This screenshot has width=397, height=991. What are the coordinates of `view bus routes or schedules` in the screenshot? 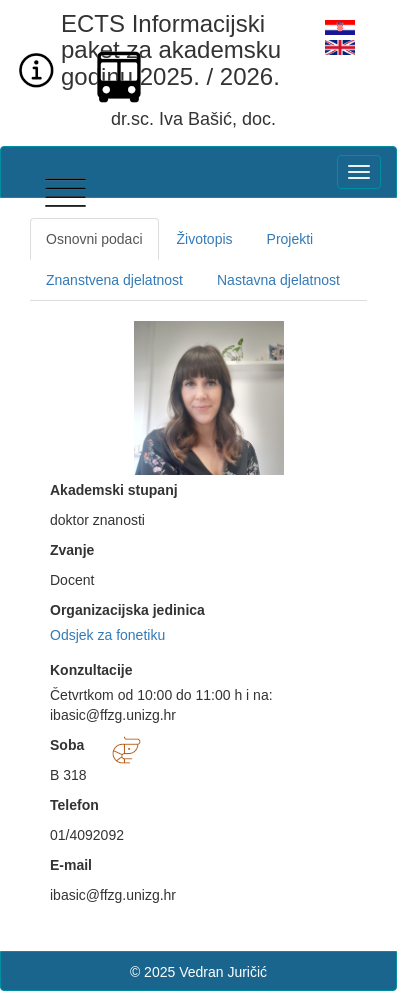 It's located at (119, 77).